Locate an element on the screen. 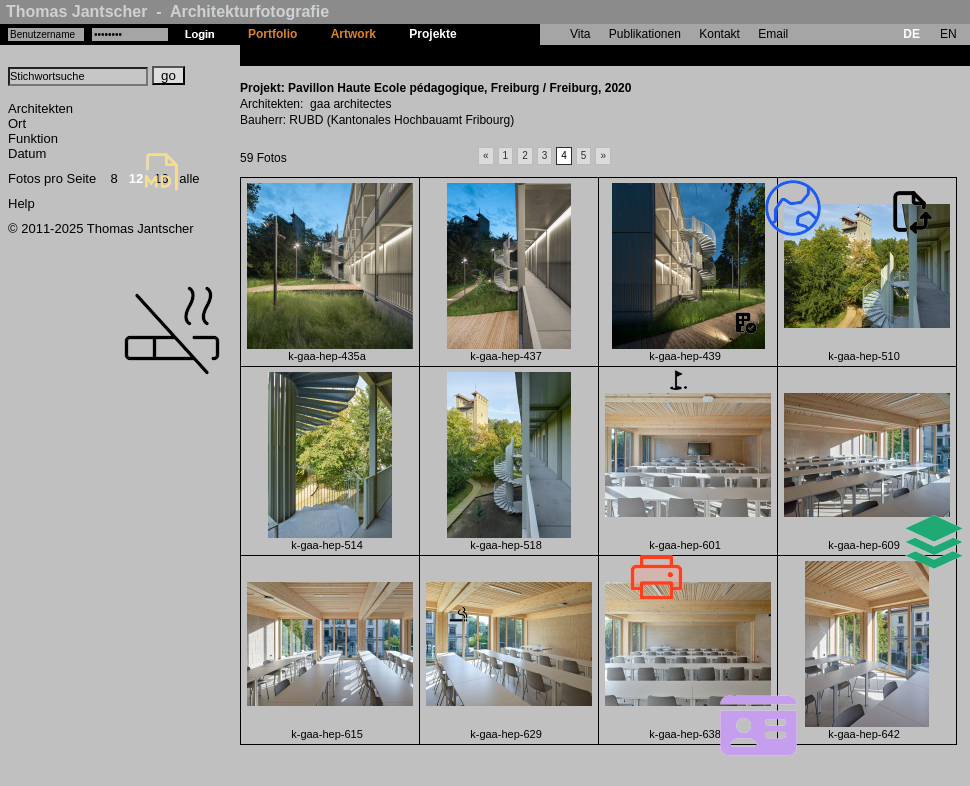  switch to international or global settings is located at coordinates (793, 208).